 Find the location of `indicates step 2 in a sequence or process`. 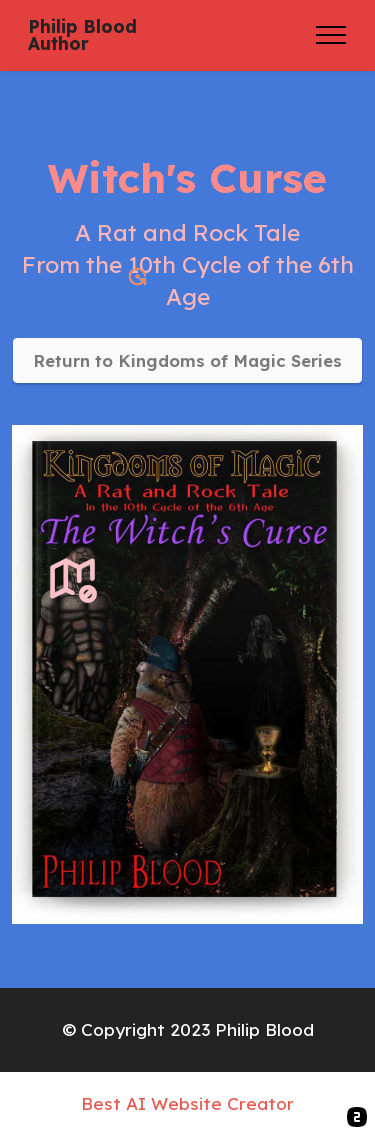

indicates step 2 in a sequence or process is located at coordinates (357, 1117).